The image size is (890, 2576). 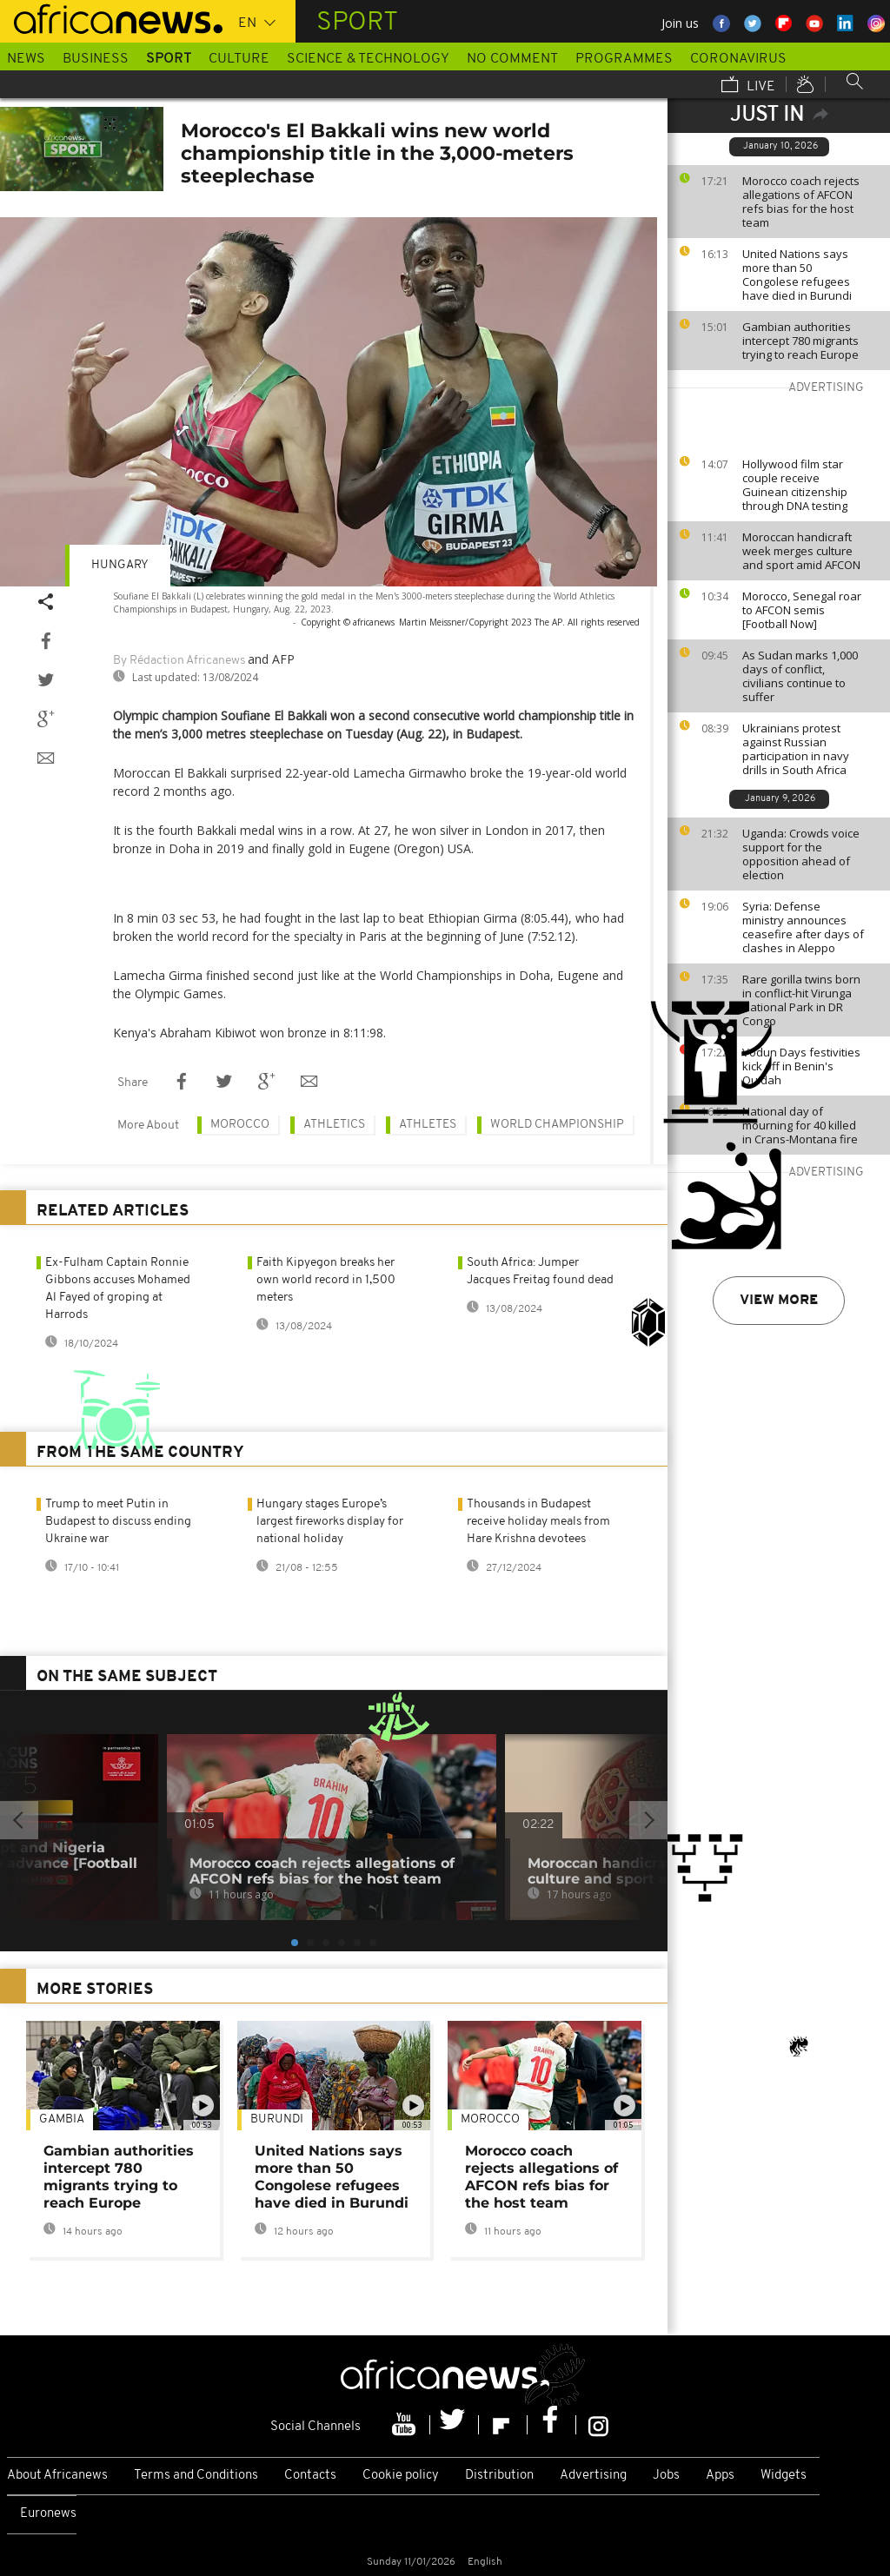 I want to click on venus flytrap plant icon for a nature or botany game, so click(x=555, y=2374).